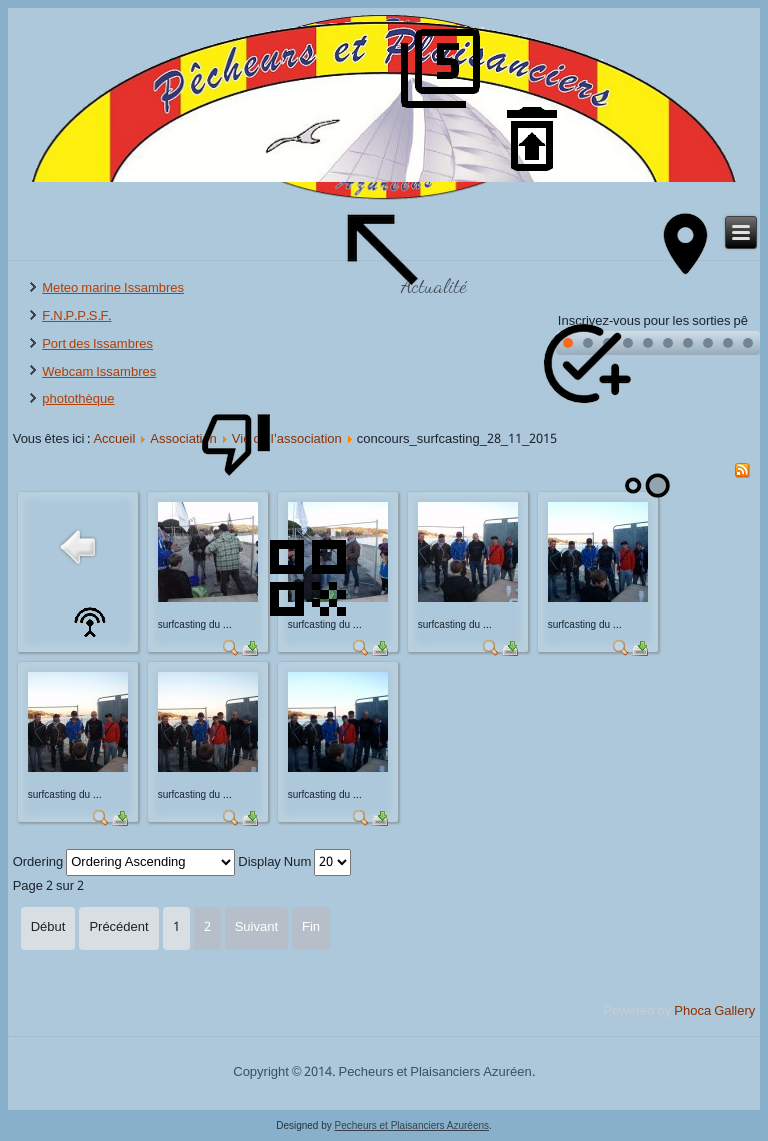 Image resolution: width=768 pixels, height=1141 pixels. Describe the element at coordinates (532, 139) in the screenshot. I see `restore a deleted item from trash` at that location.